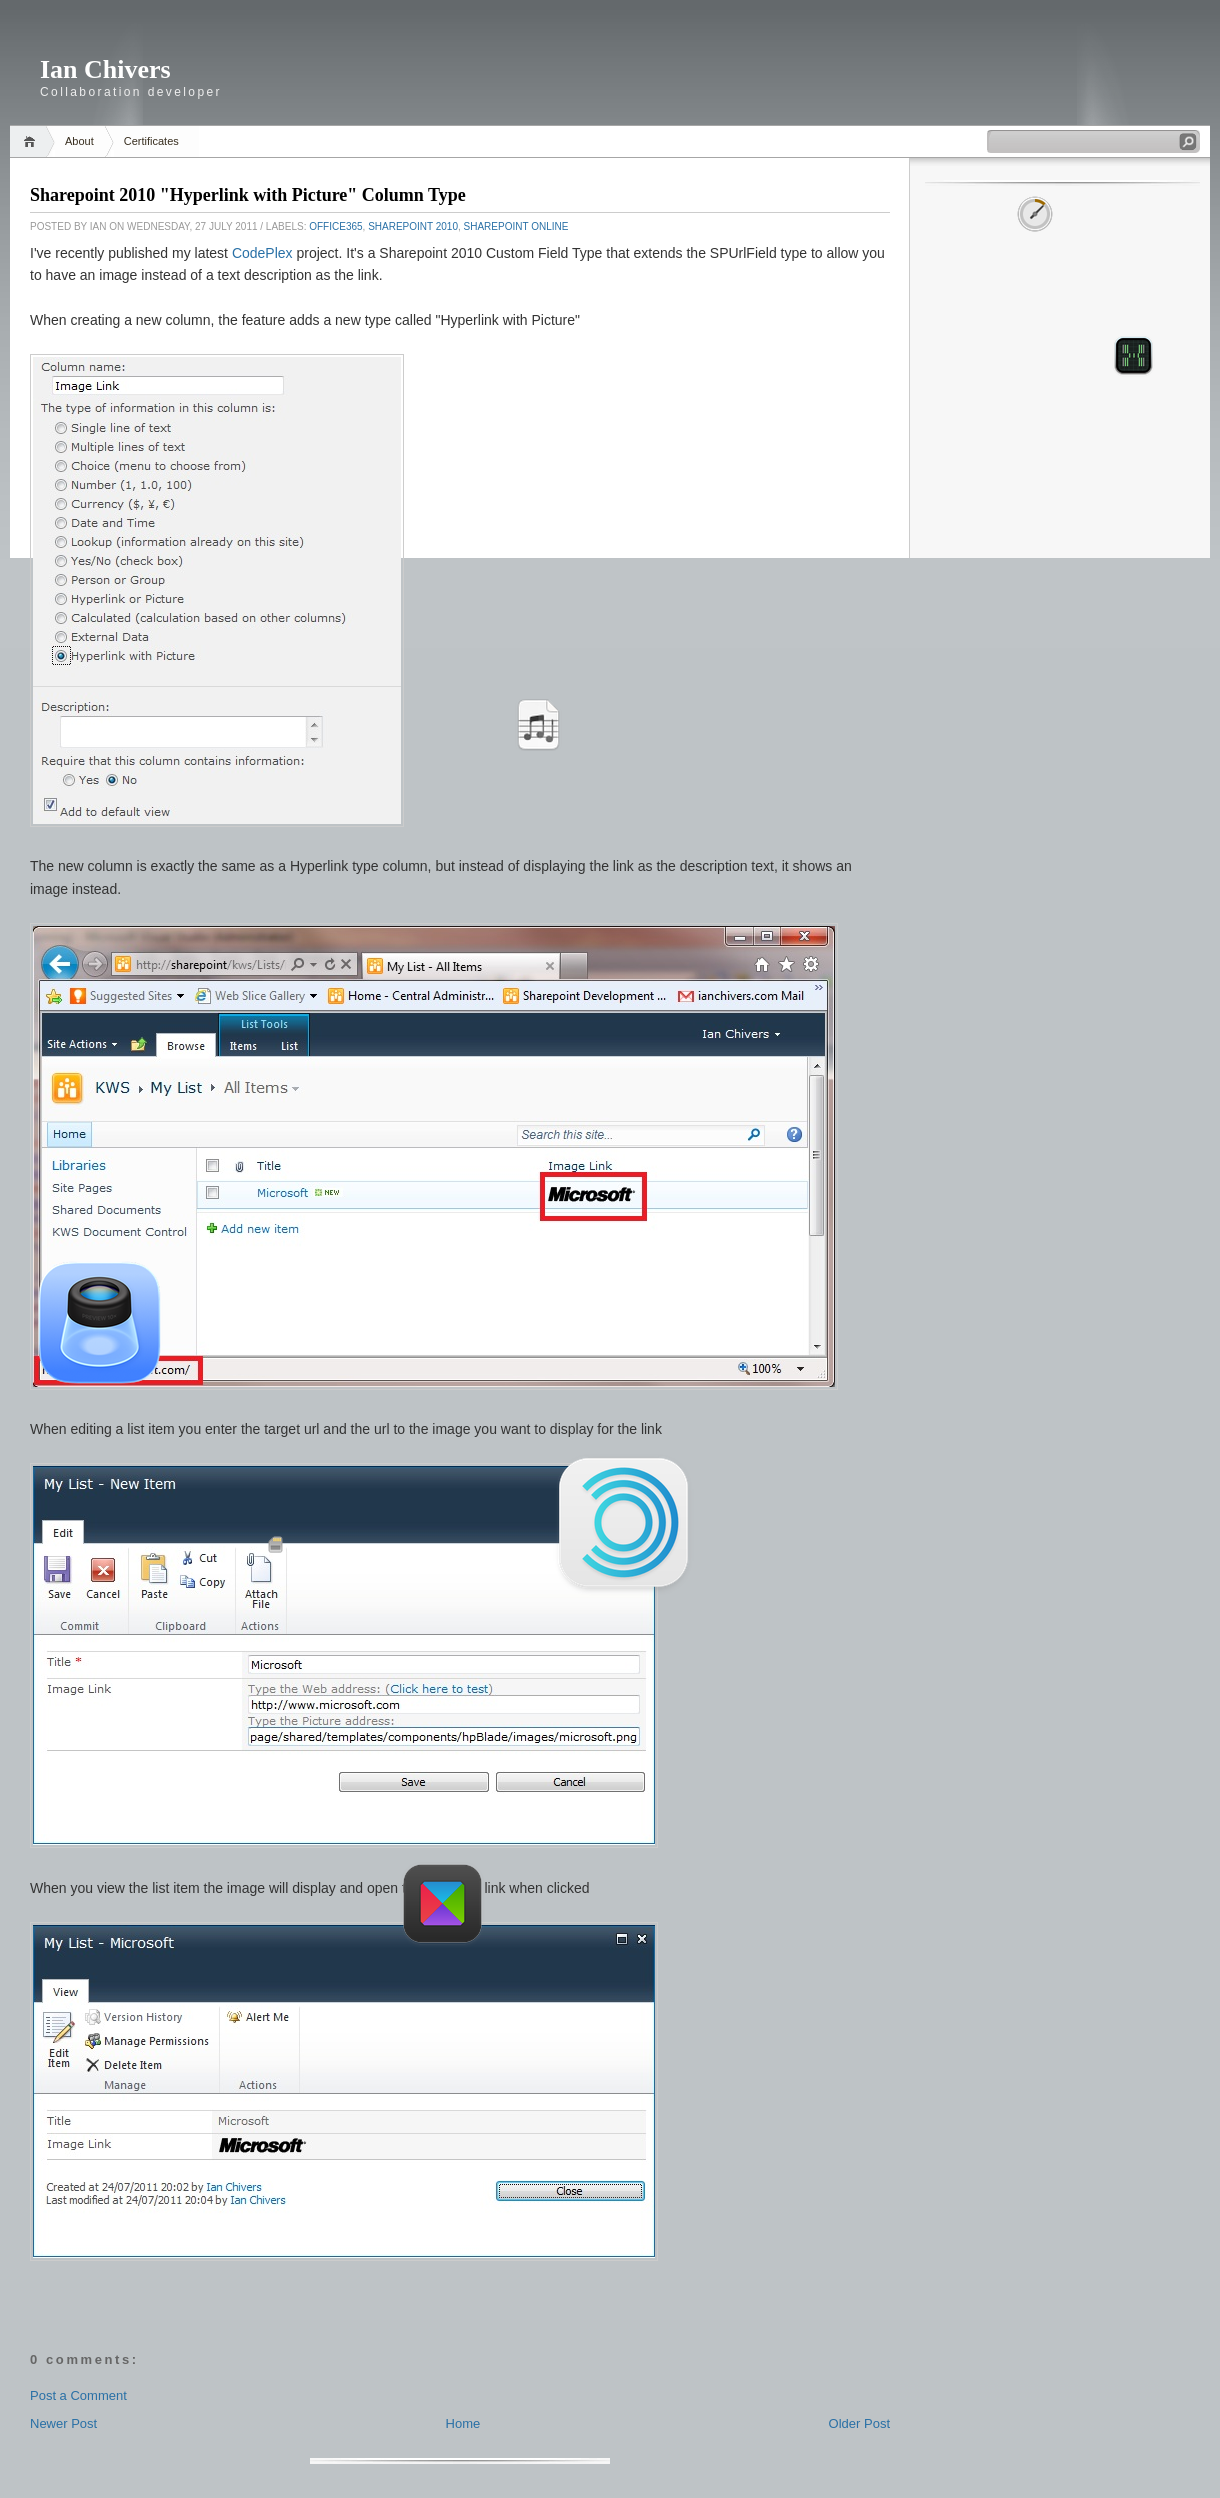  I want to click on open sysprof system profiler application, so click(1035, 214).